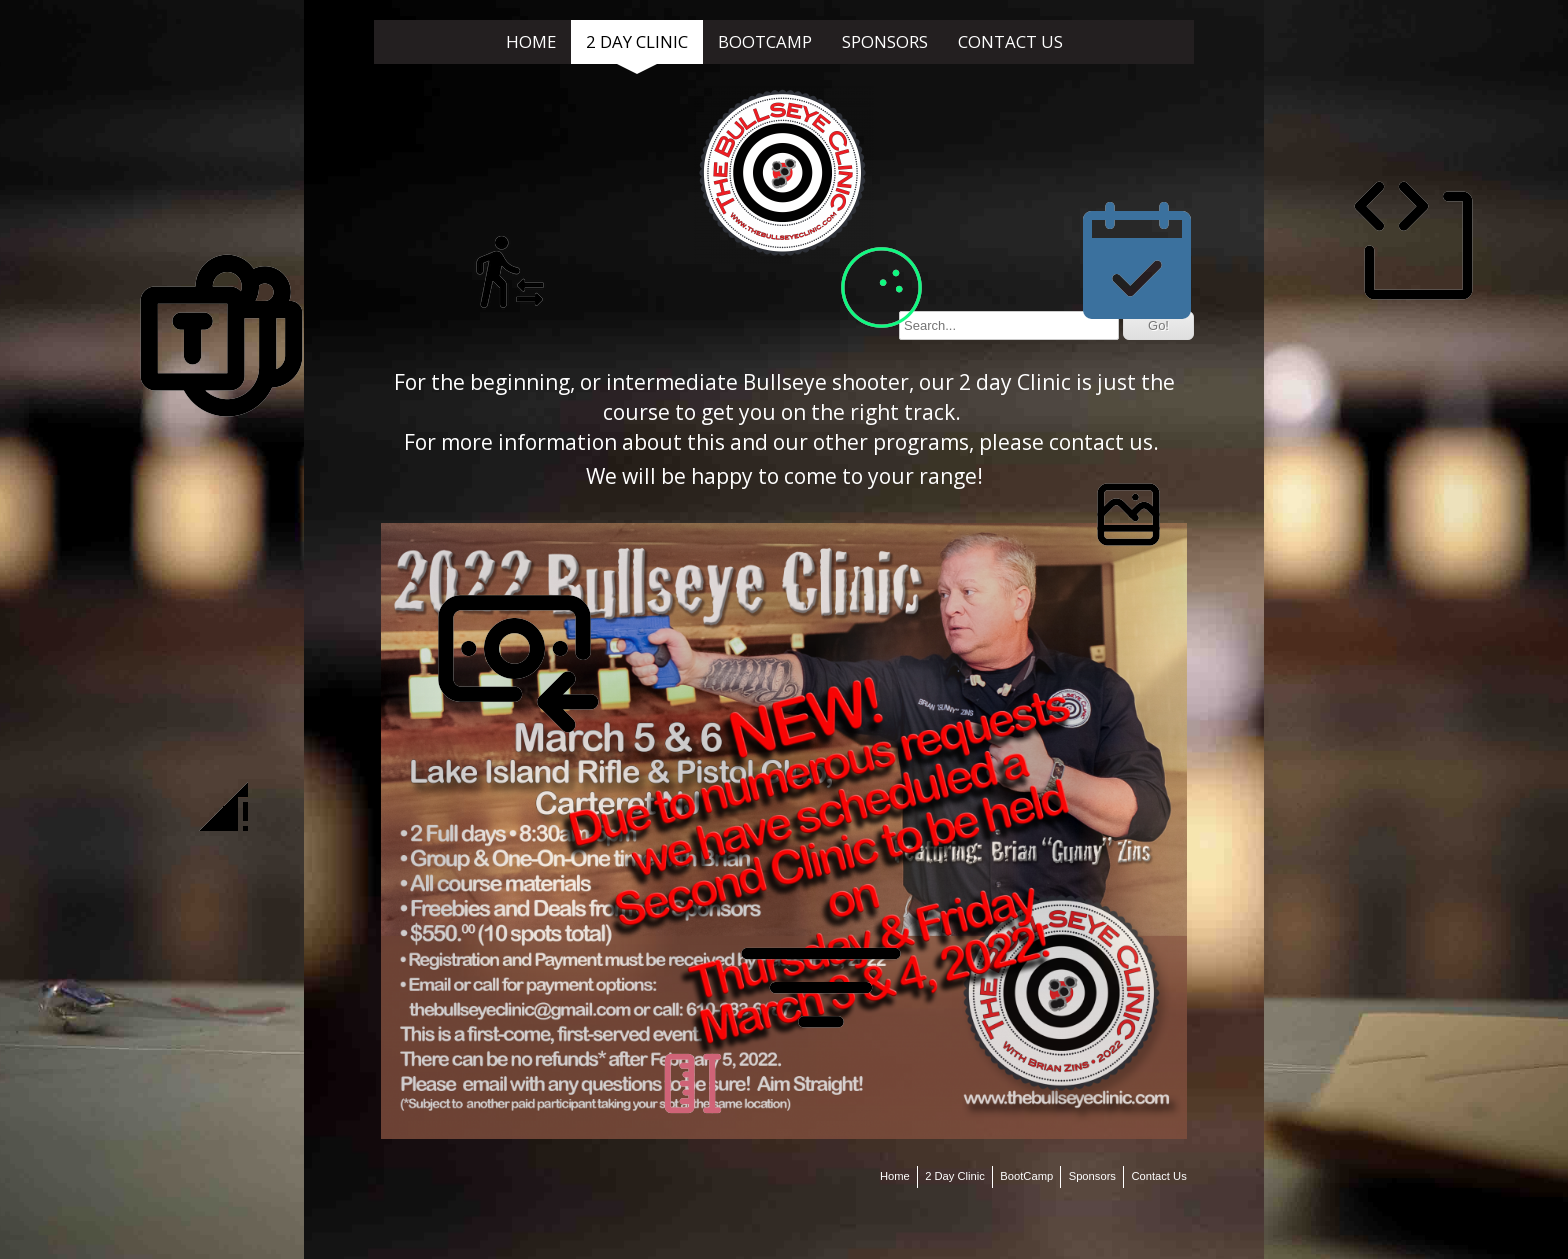  I want to click on open microsoft teams, so click(221, 338).